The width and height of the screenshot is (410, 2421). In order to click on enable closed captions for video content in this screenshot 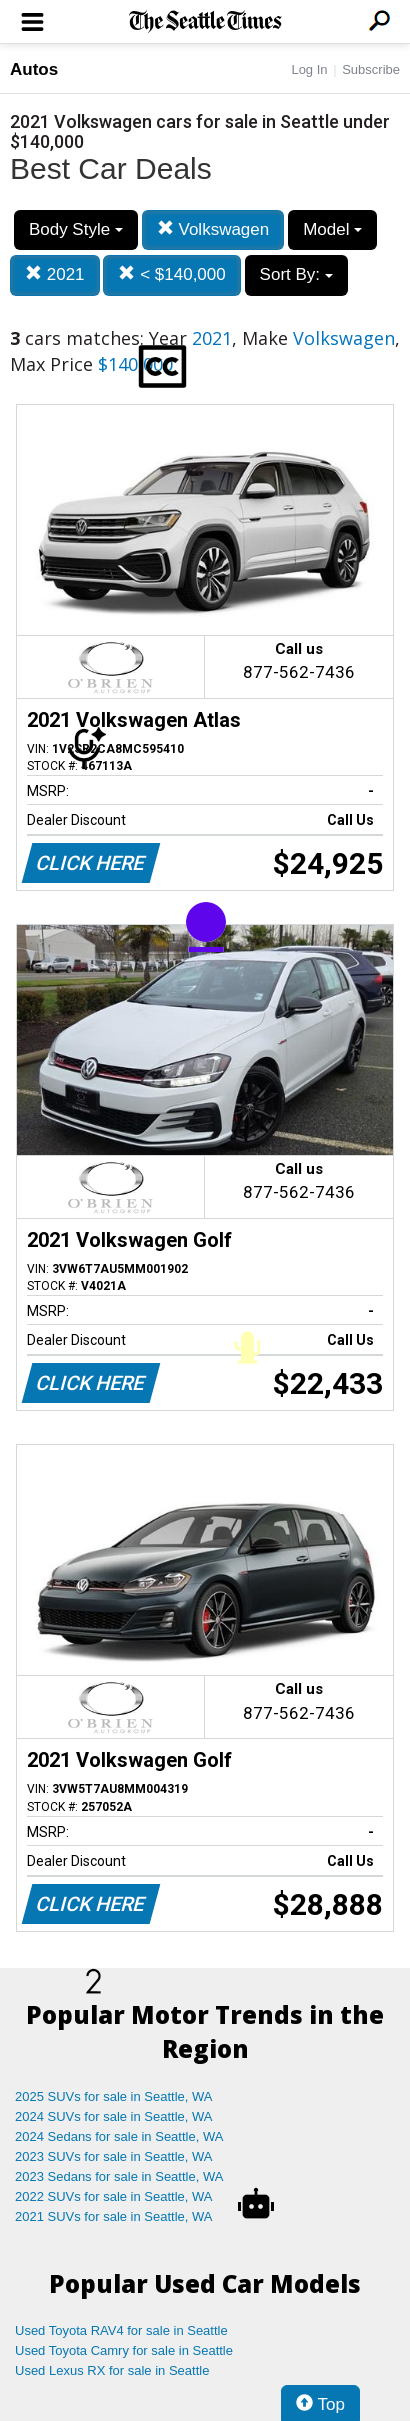, I will do `click(162, 366)`.